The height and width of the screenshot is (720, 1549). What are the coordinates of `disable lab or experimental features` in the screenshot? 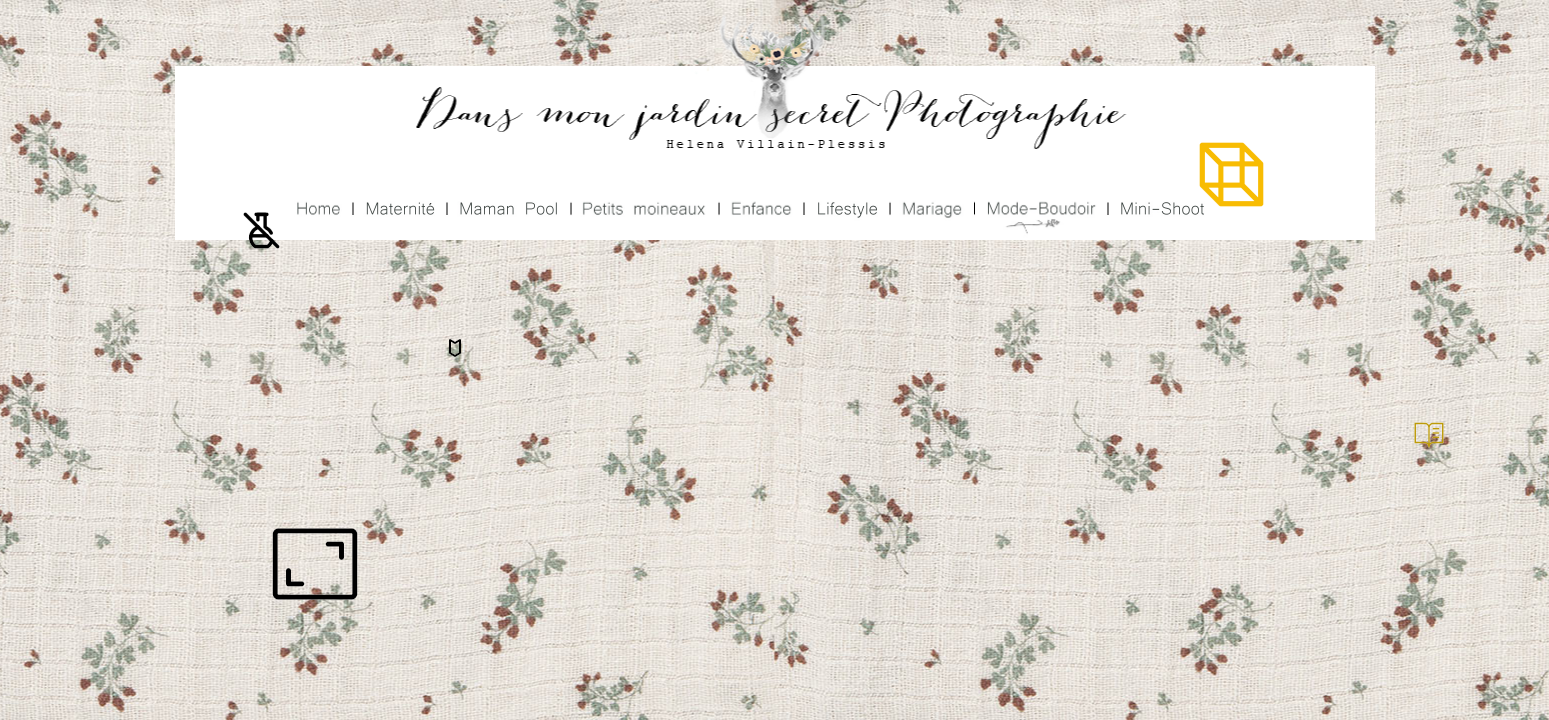 It's located at (261, 230).